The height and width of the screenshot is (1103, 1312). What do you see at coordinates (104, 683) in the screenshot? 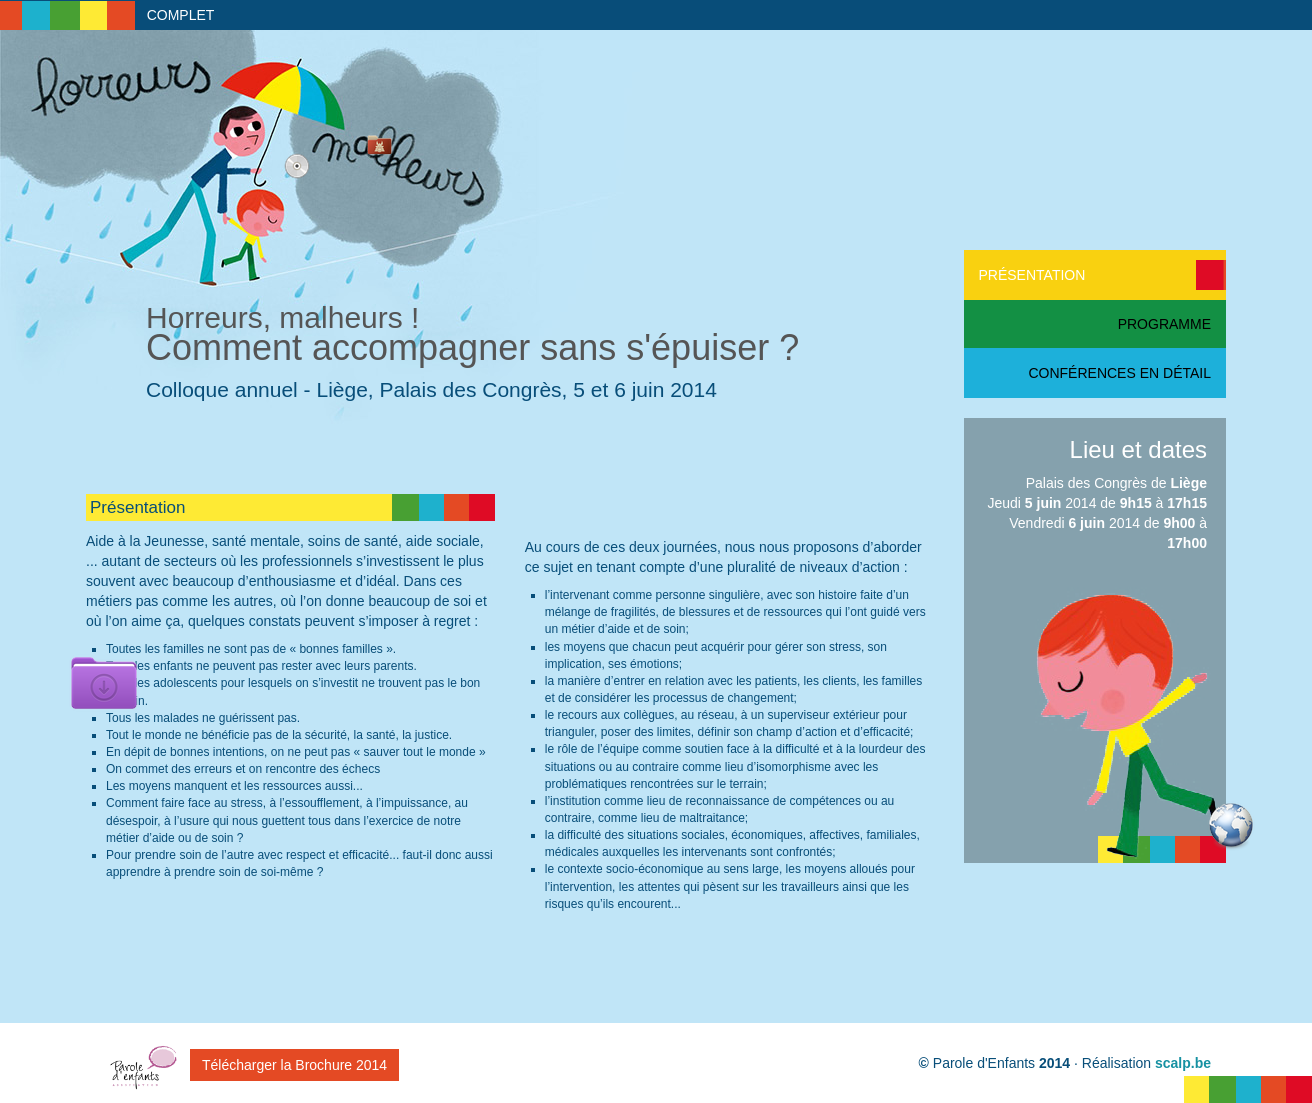
I see `access your downloads folder` at bounding box center [104, 683].